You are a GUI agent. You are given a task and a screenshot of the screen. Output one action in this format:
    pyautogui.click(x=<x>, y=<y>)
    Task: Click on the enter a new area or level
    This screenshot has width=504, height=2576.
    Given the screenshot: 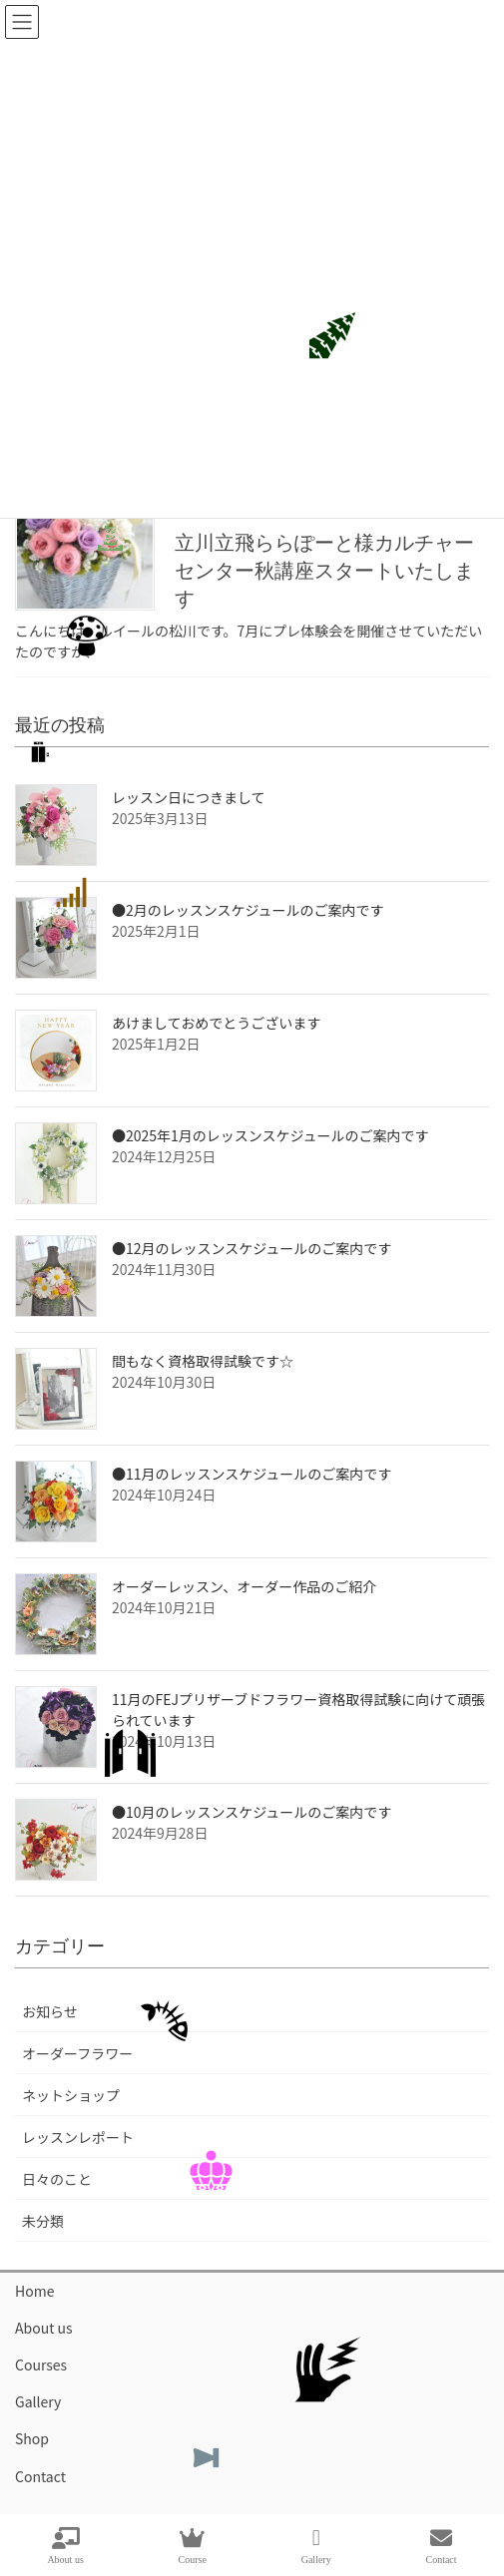 What is the action you would take?
    pyautogui.click(x=130, y=1751)
    